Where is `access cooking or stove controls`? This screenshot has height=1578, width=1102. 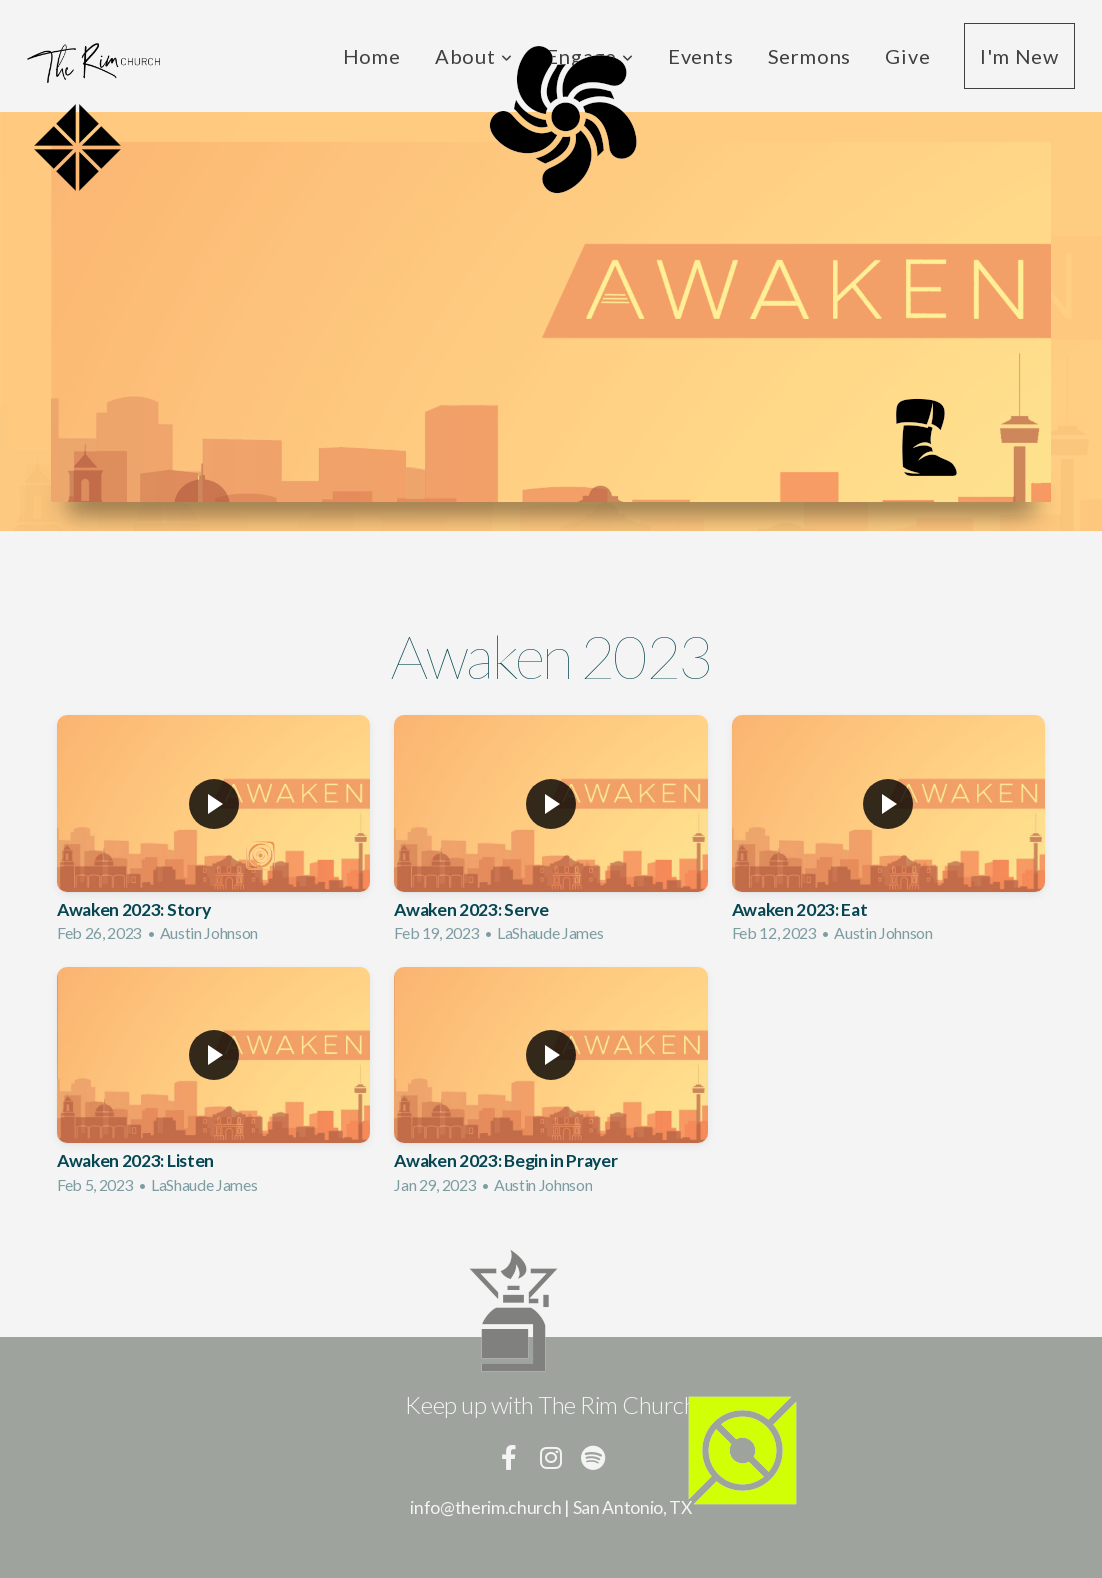 access cooking or stove controls is located at coordinates (513, 1309).